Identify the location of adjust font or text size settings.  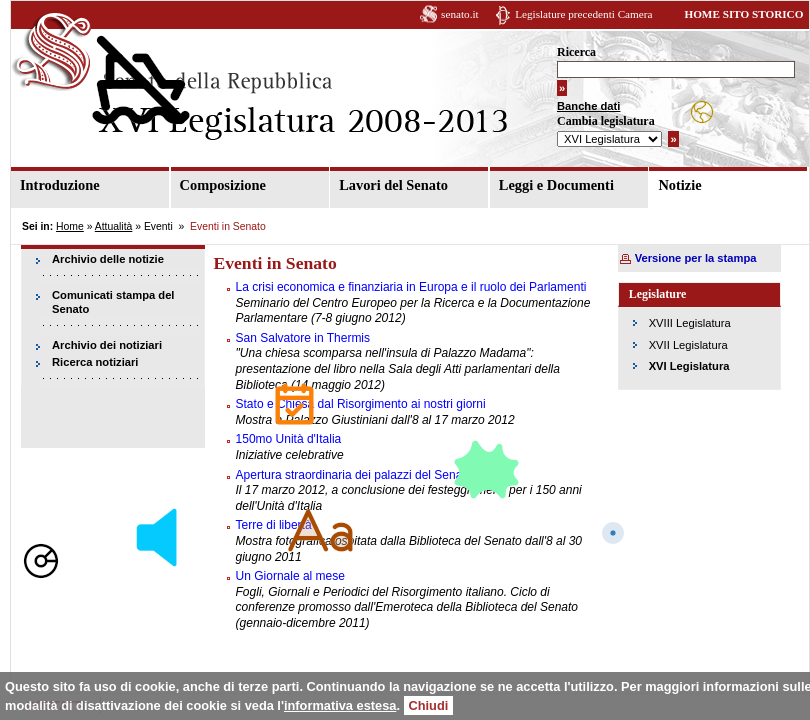
(321, 531).